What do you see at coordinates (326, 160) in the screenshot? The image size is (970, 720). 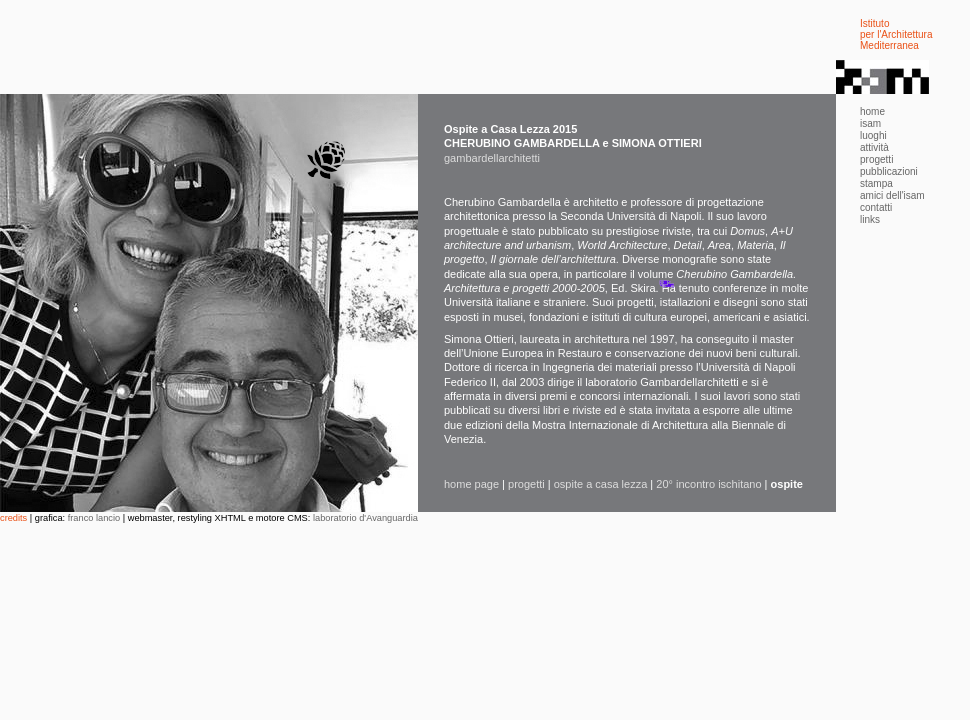 I see `select artichoke as an ingredient` at bounding box center [326, 160].